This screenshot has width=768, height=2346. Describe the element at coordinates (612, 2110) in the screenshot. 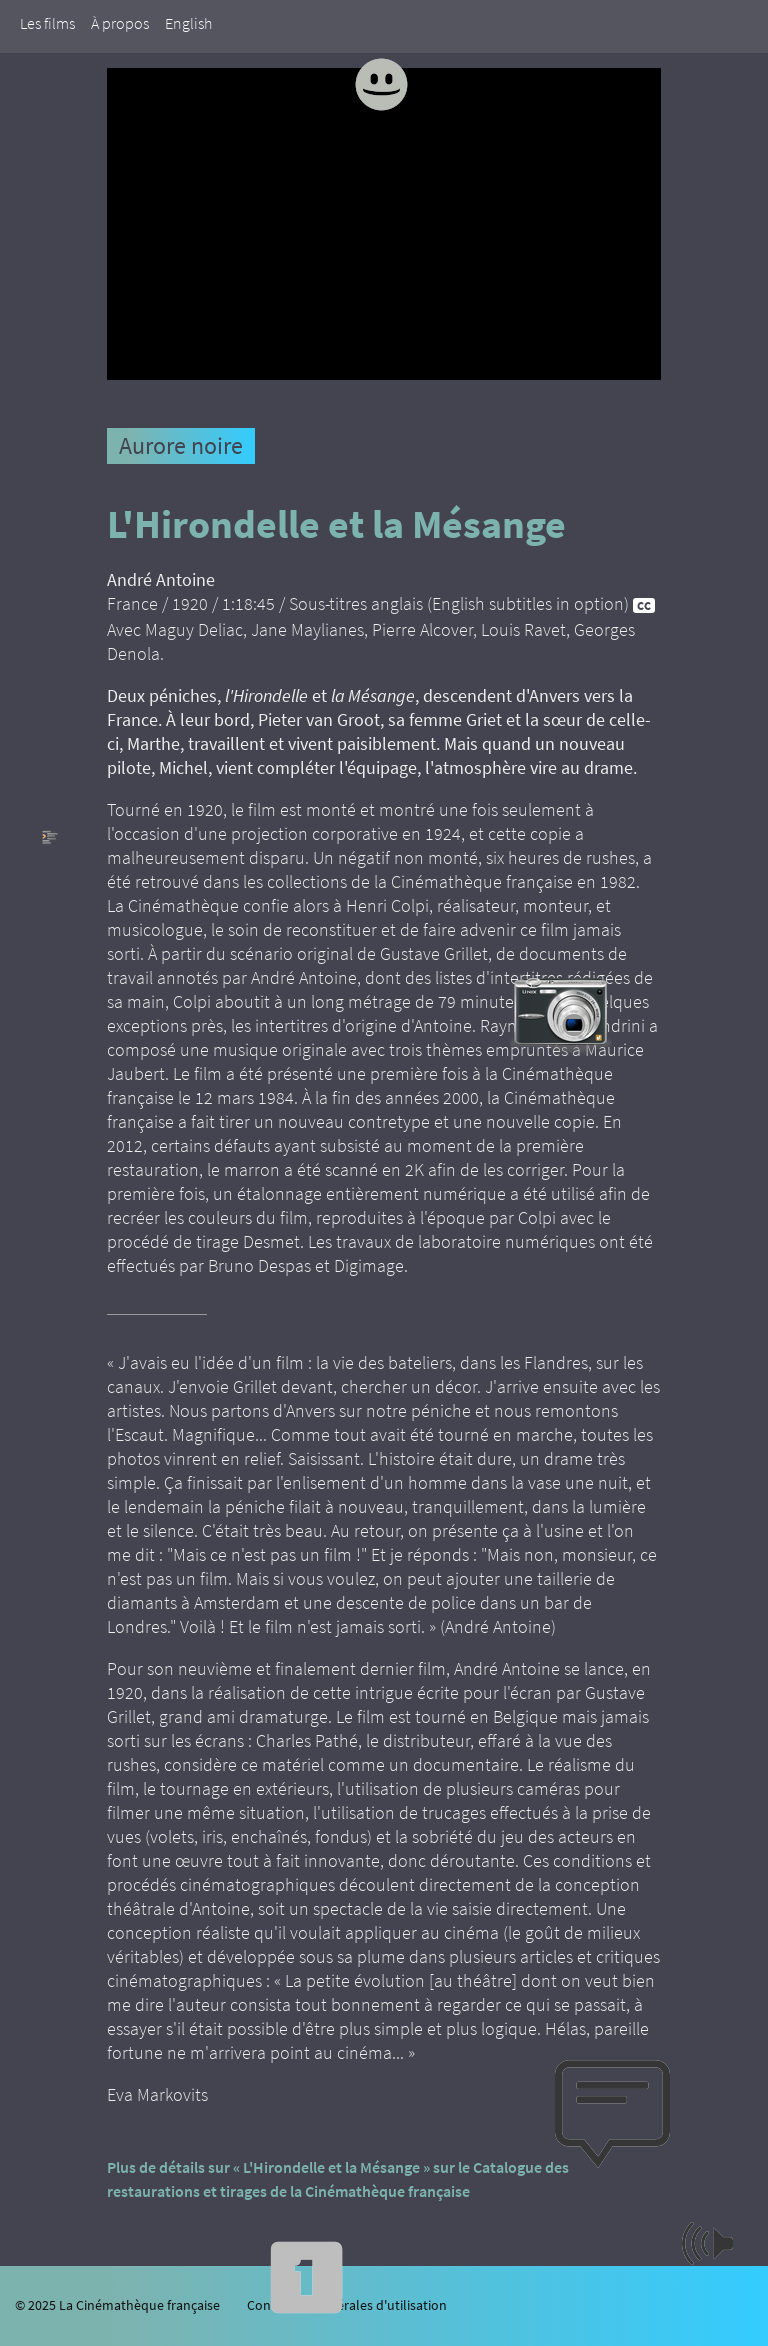

I see `open the messaging app` at that location.